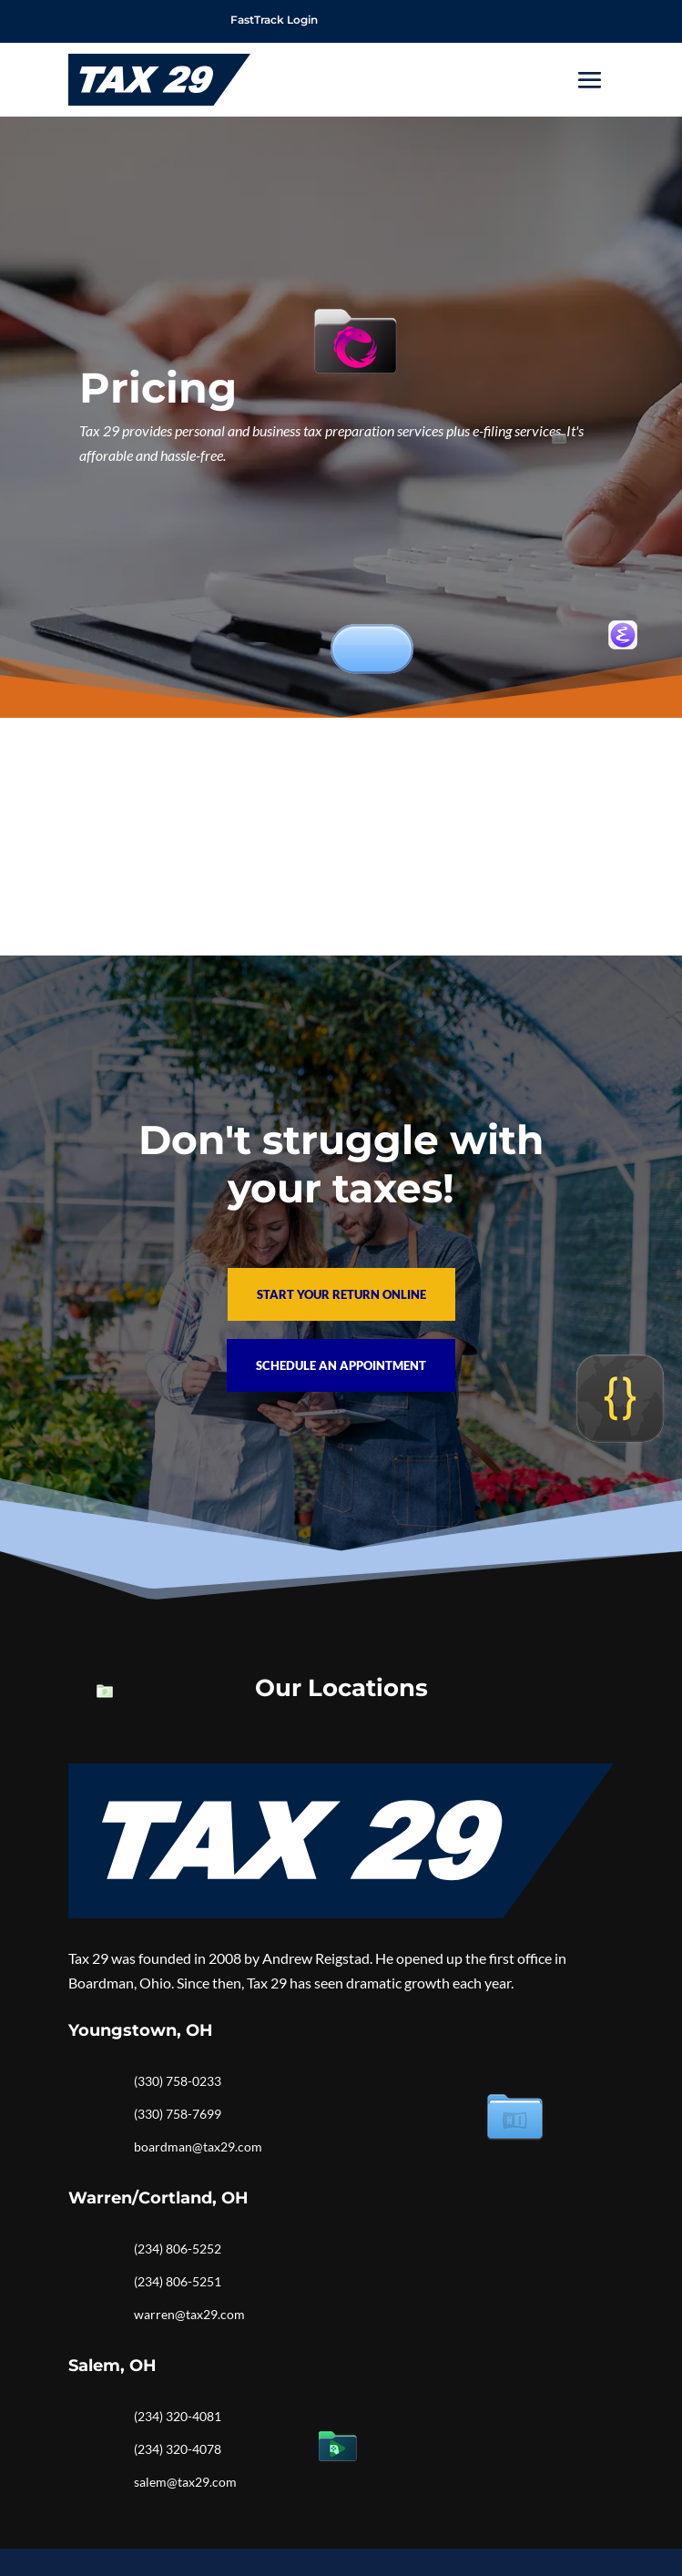 This screenshot has width=682, height=2576. I want to click on open reactivex project folder, so click(355, 343).